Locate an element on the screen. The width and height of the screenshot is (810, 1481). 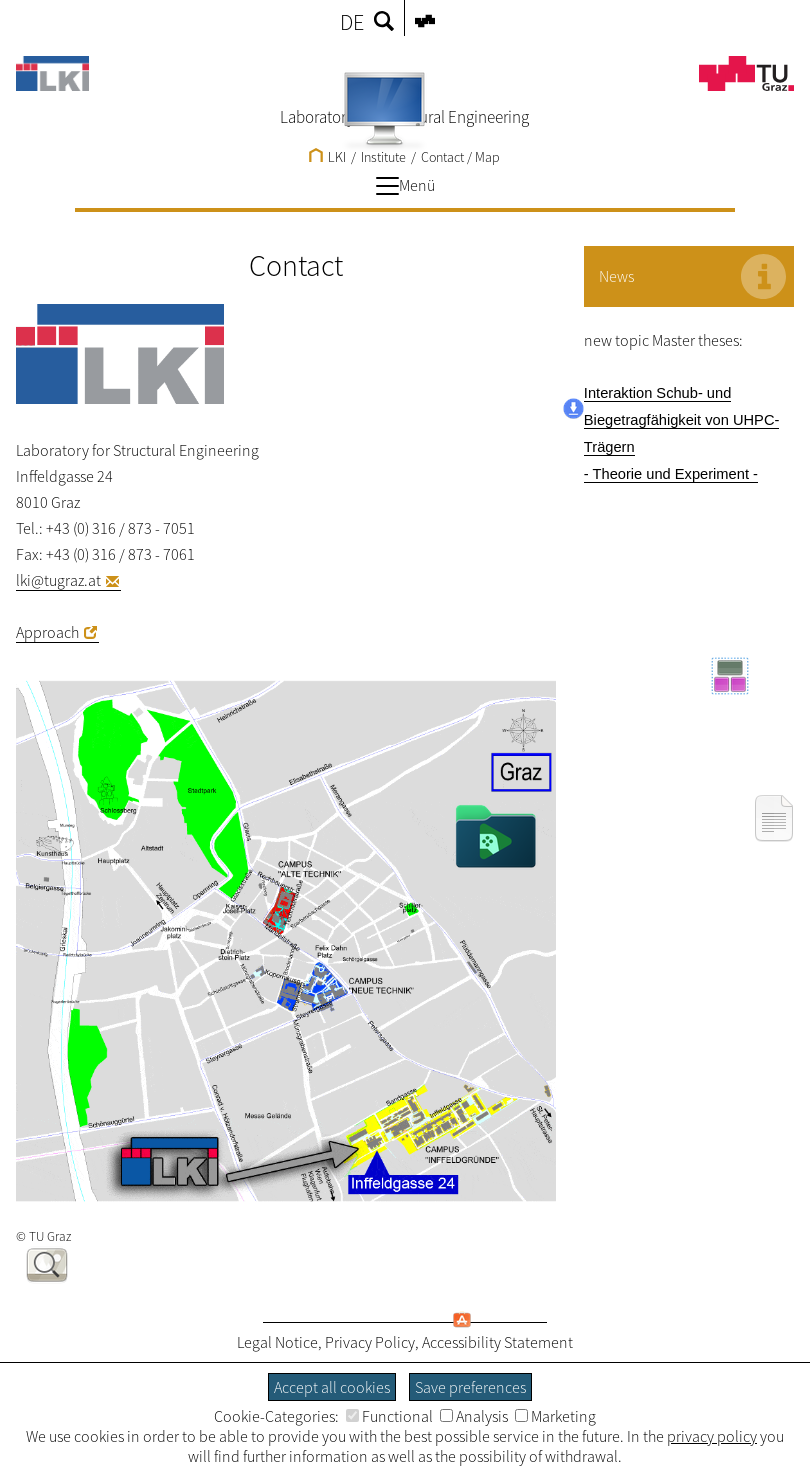
a plain text file is located at coordinates (774, 818).